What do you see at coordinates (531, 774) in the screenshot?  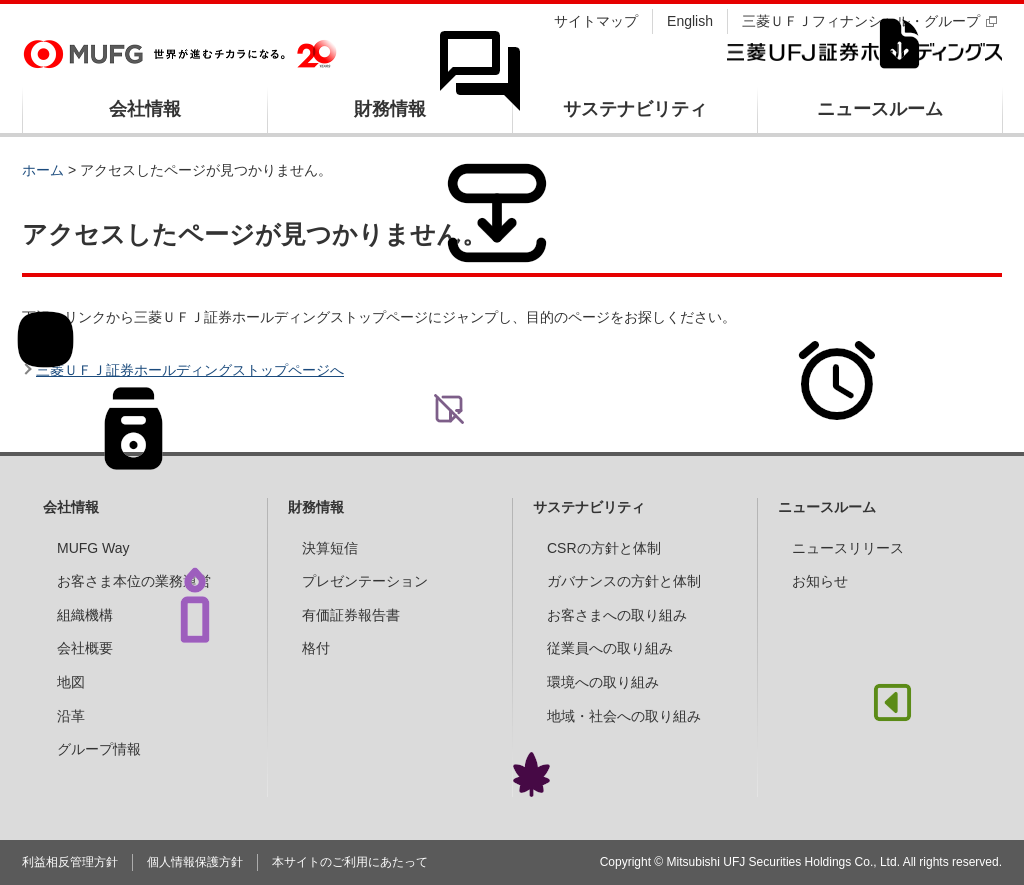 I see `indicates cannabis-related content or products` at bounding box center [531, 774].